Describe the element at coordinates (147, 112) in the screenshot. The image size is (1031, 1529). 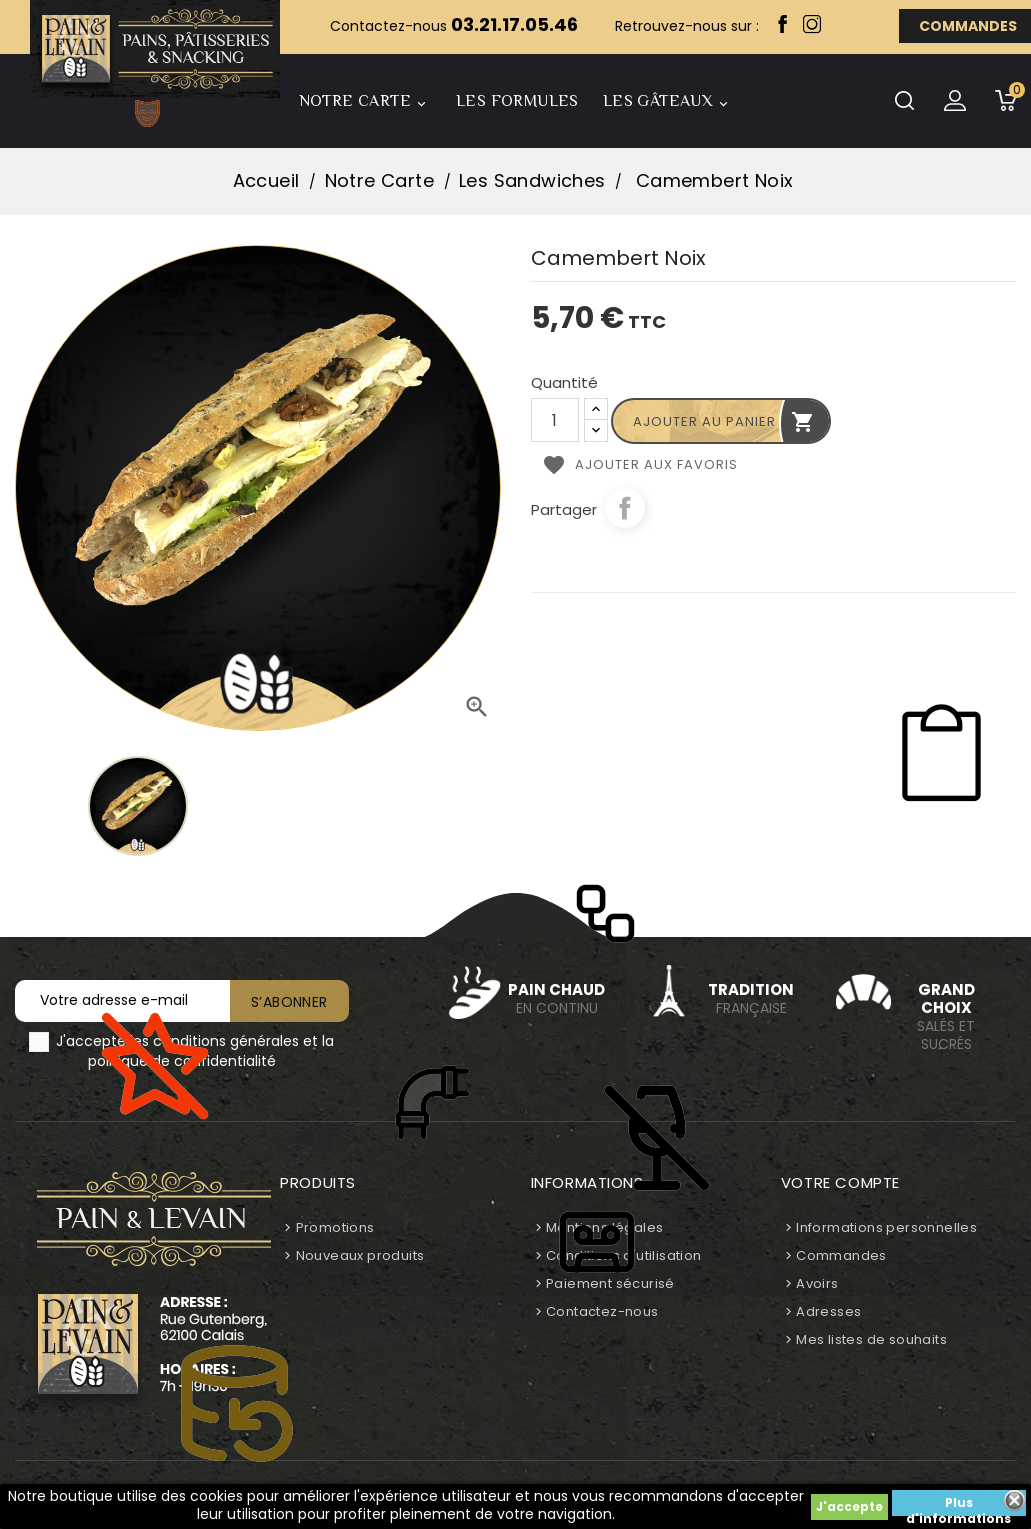
I see `theater or entertainment category` at that location.